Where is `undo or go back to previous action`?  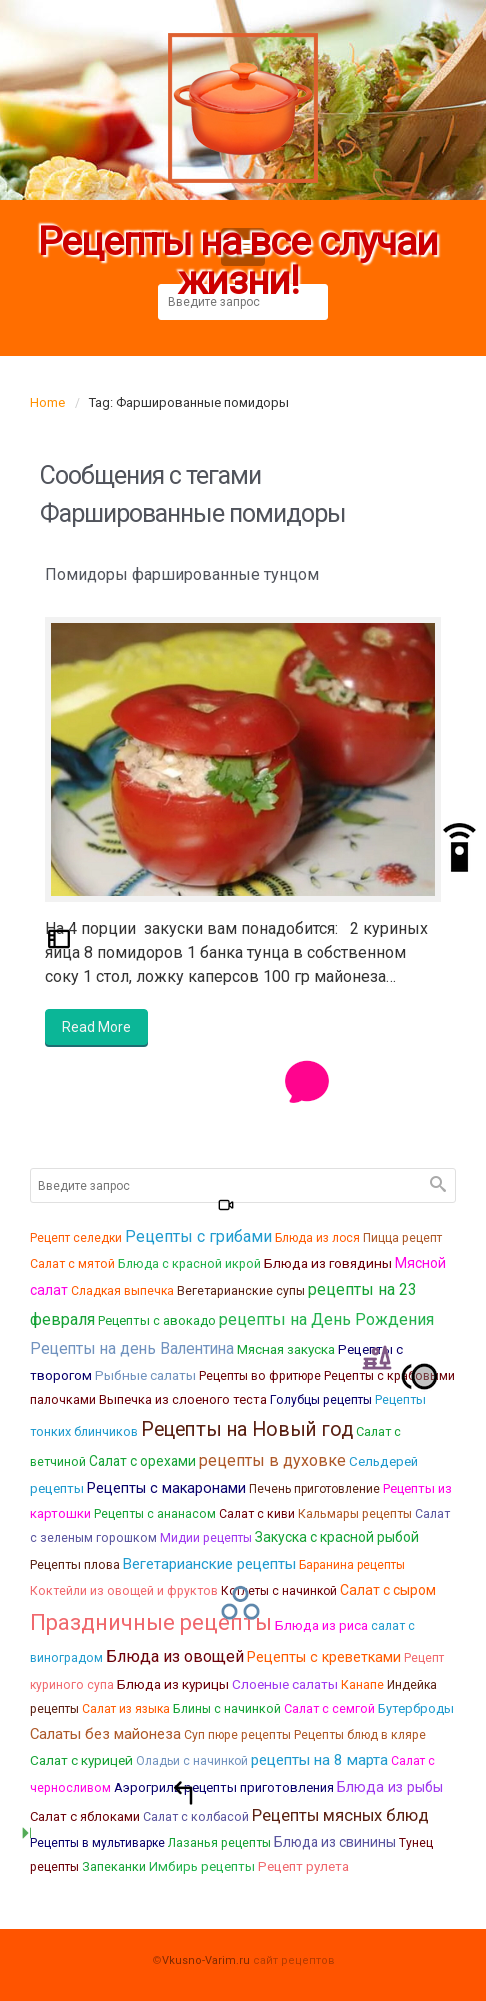
undo or go back to previous action is located at coordinates (184, 1793).